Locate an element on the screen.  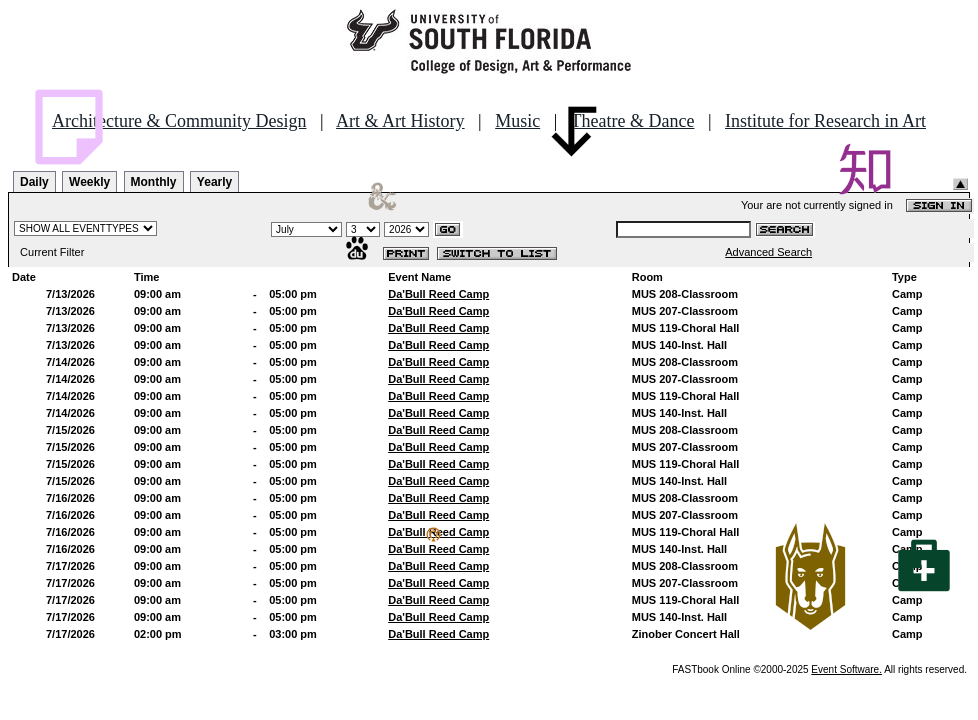
open Baidu app is located at coordinates (357, 248).